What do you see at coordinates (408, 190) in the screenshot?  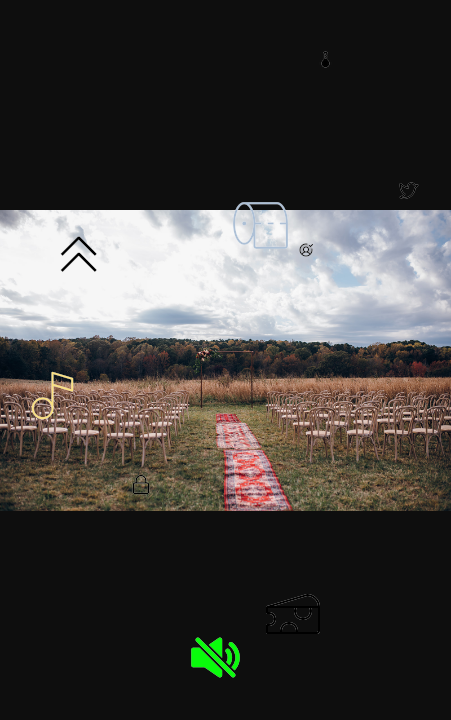 I see `share to twitter` at bounding box center [408, 190].